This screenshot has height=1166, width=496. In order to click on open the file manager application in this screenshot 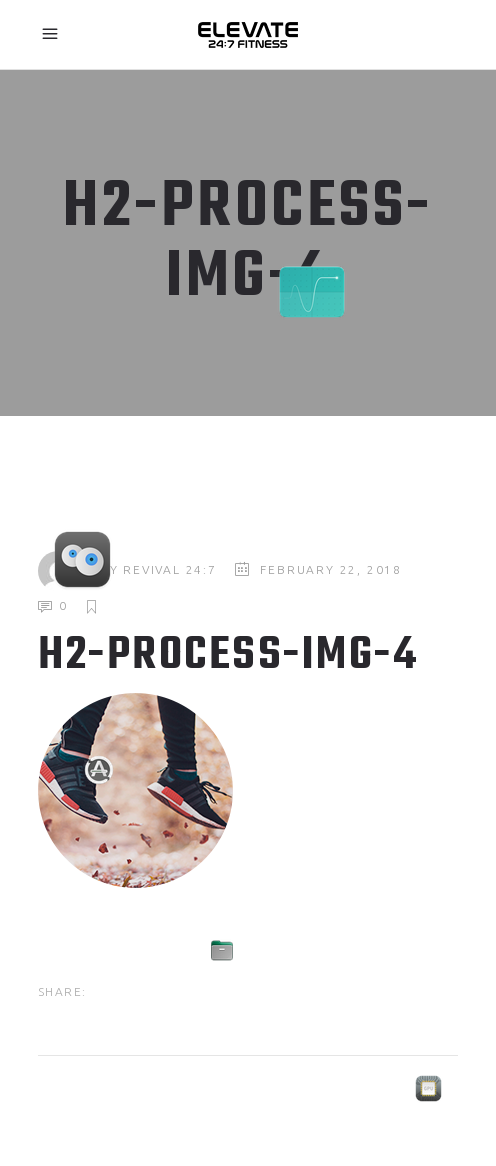, I will do `click(222, 950)`.